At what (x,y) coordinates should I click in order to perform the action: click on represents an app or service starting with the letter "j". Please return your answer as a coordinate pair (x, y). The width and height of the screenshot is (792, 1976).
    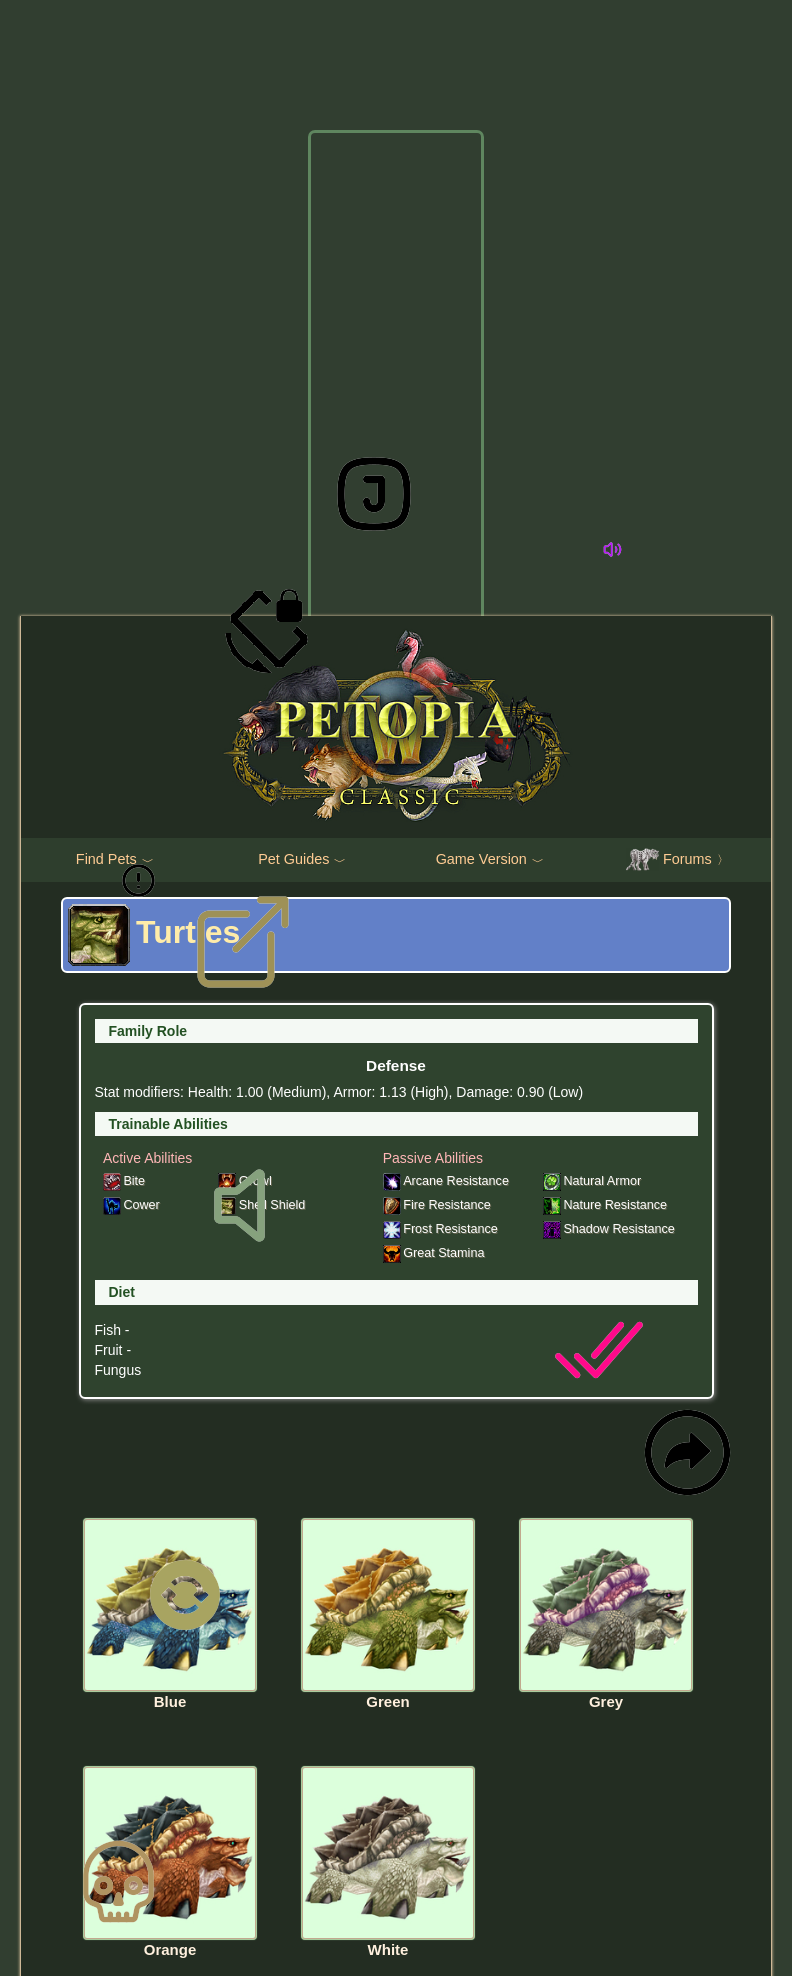
    Looking at the image, I should click on (374, 494).